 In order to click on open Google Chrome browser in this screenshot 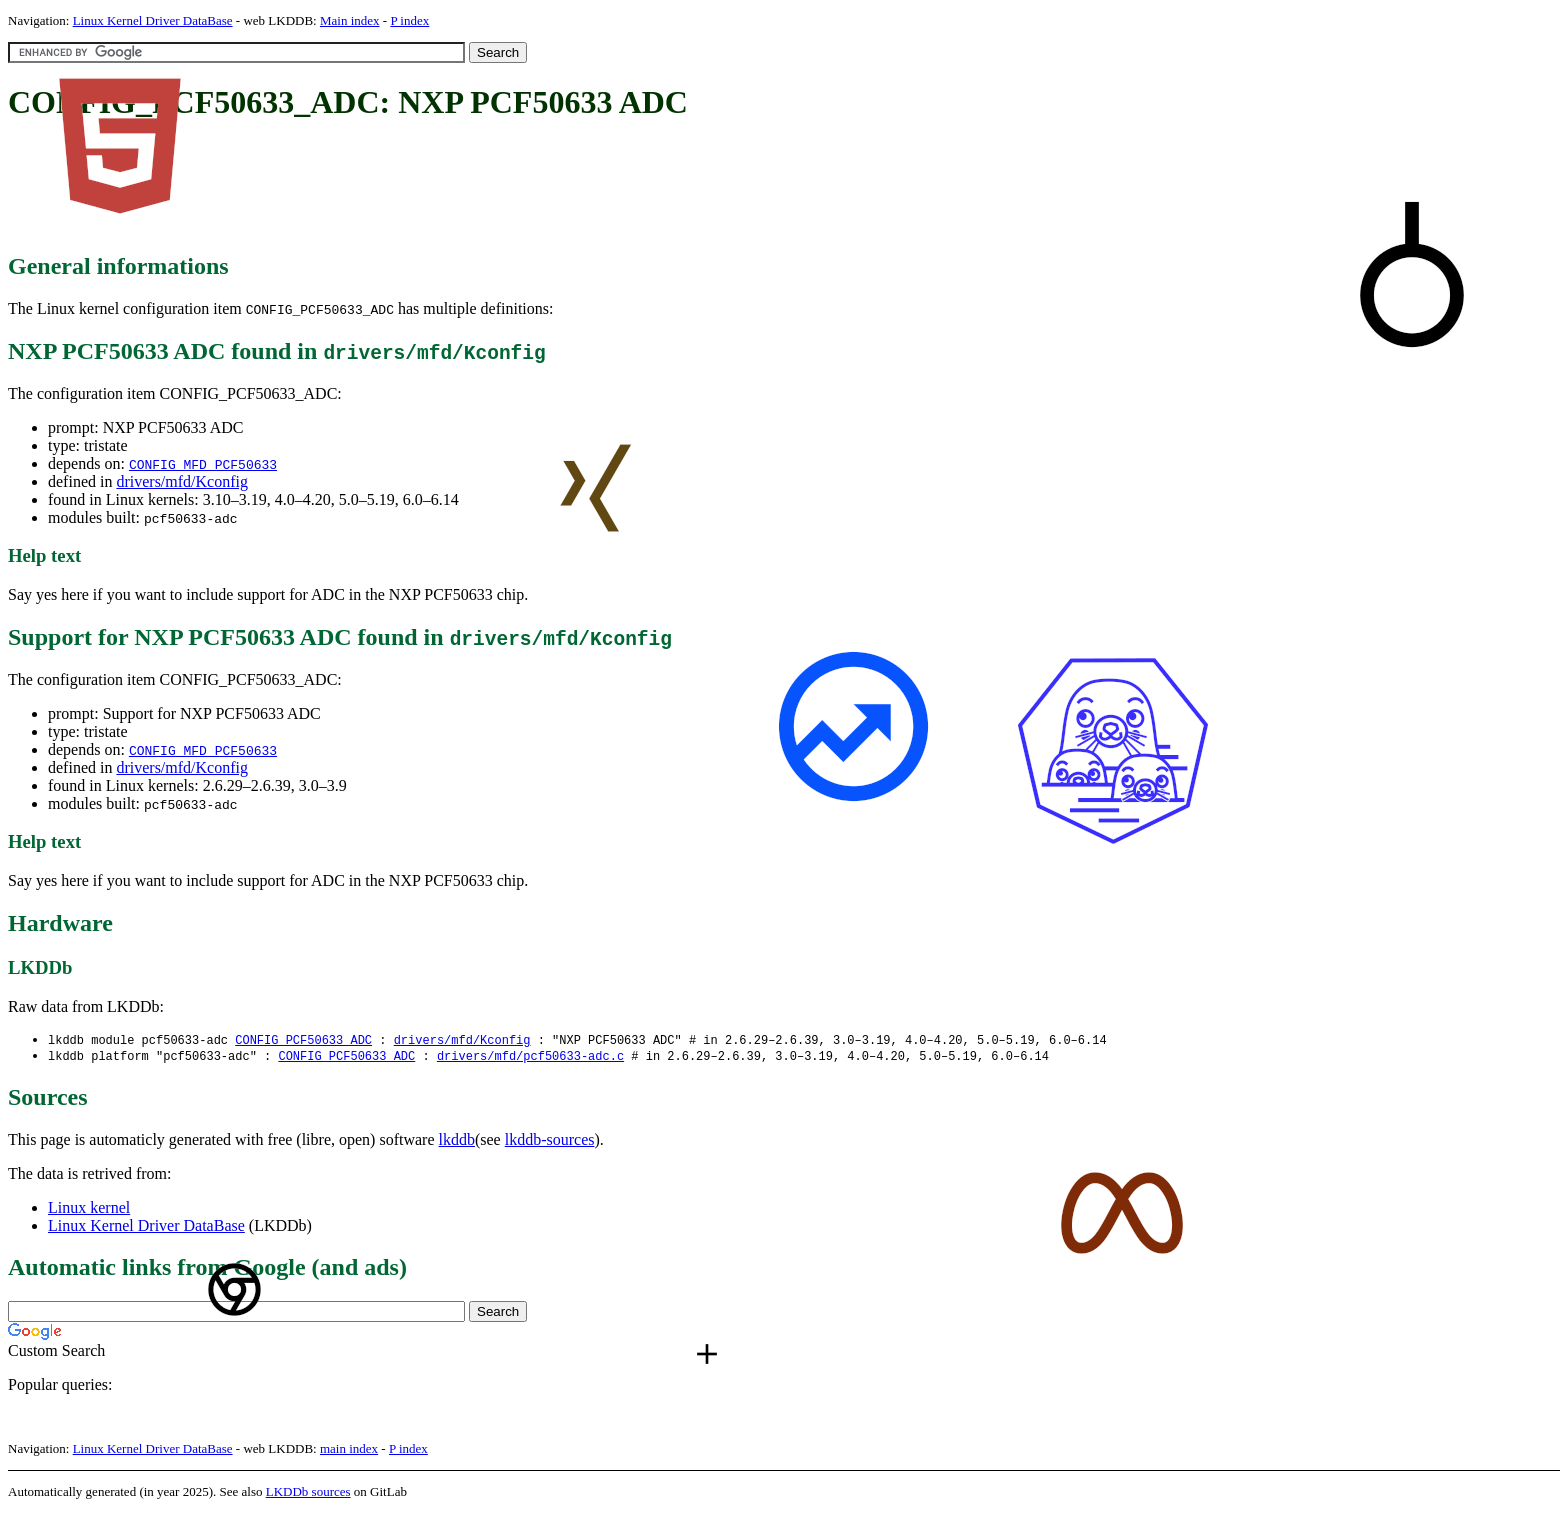, I will do `click(234, 1289)`.